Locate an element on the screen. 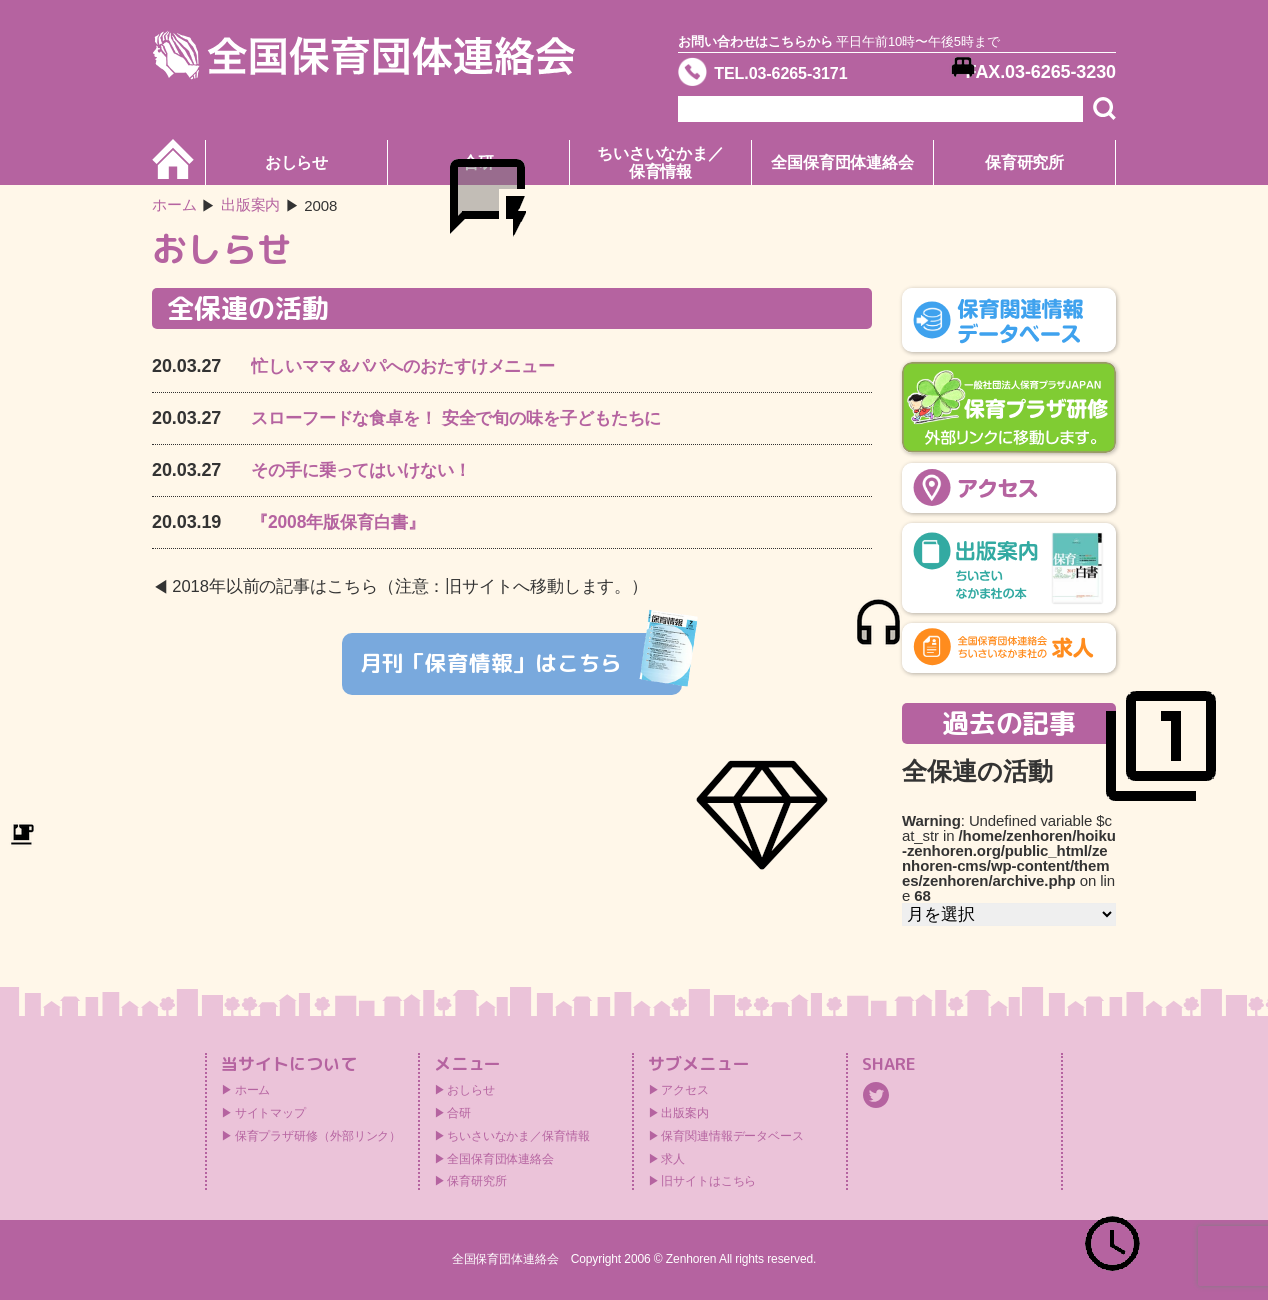 The height and width of the screenshot is (1300, 1268). send a quick reply to a message is located at coordinates (487, 196).